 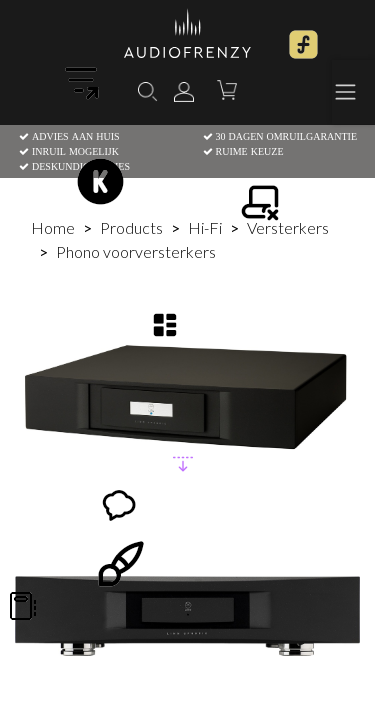 What do you see at coordinates (121, 564) in the screenshot?
I see `access drawing or painting tools` at bounding box center [121, 564].